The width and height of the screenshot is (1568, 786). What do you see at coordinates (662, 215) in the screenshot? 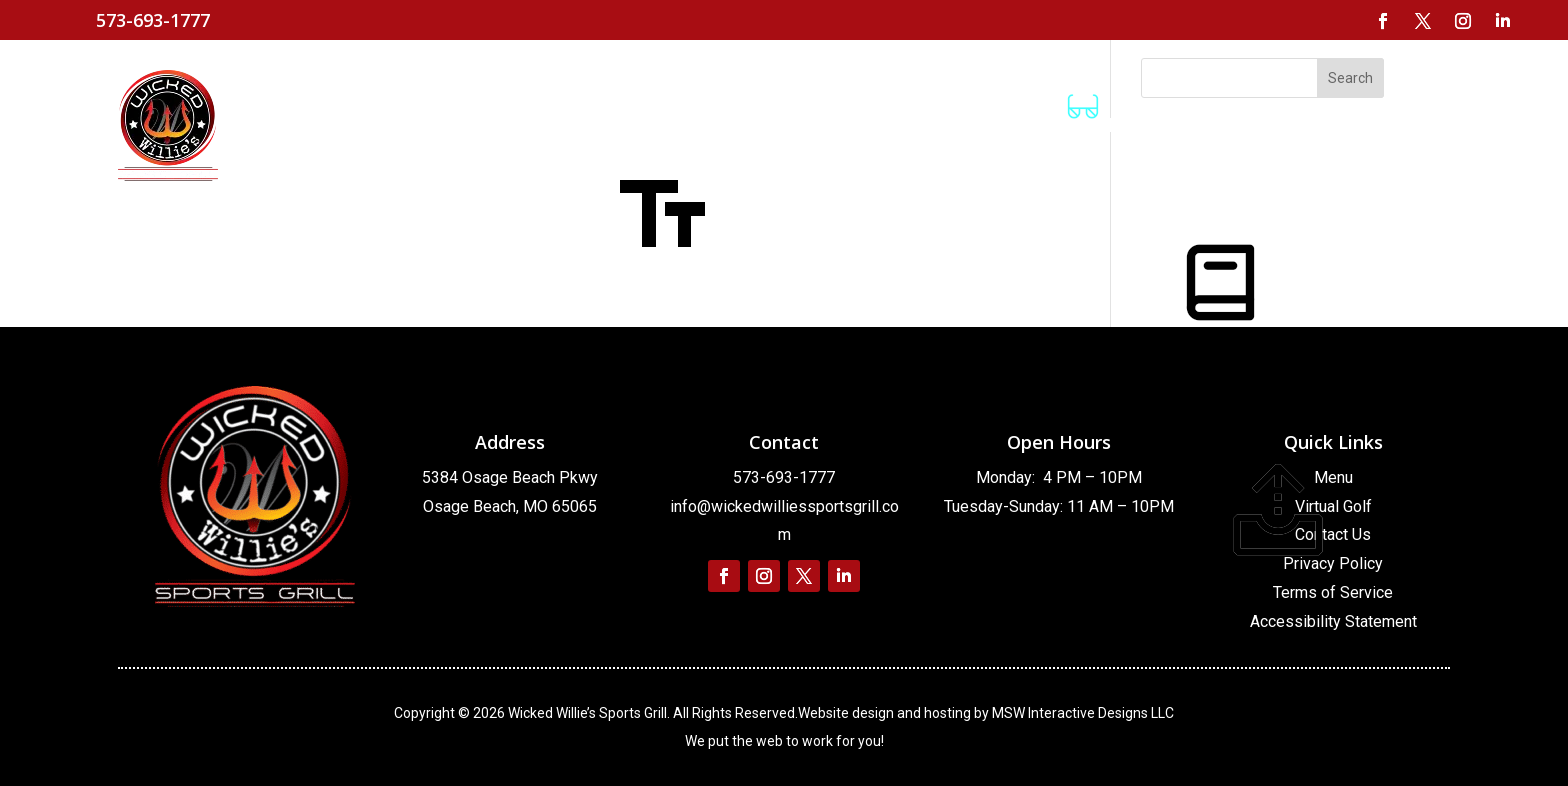
I see `adjust text formatting options` at bounding box center [662, 215].